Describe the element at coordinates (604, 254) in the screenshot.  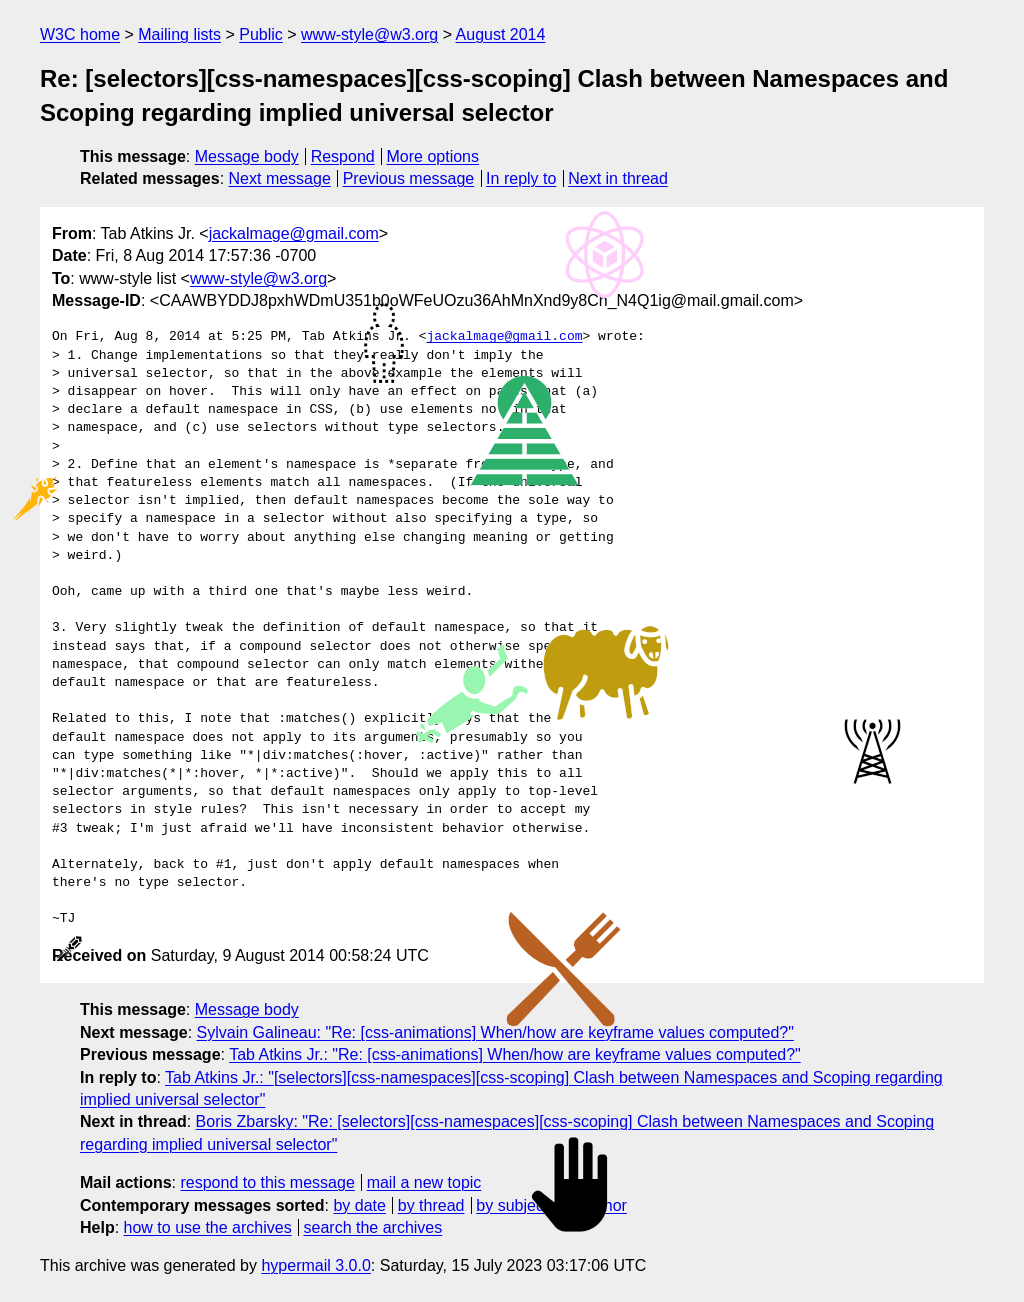
I see `access materials science or chemistry resources` at that location.